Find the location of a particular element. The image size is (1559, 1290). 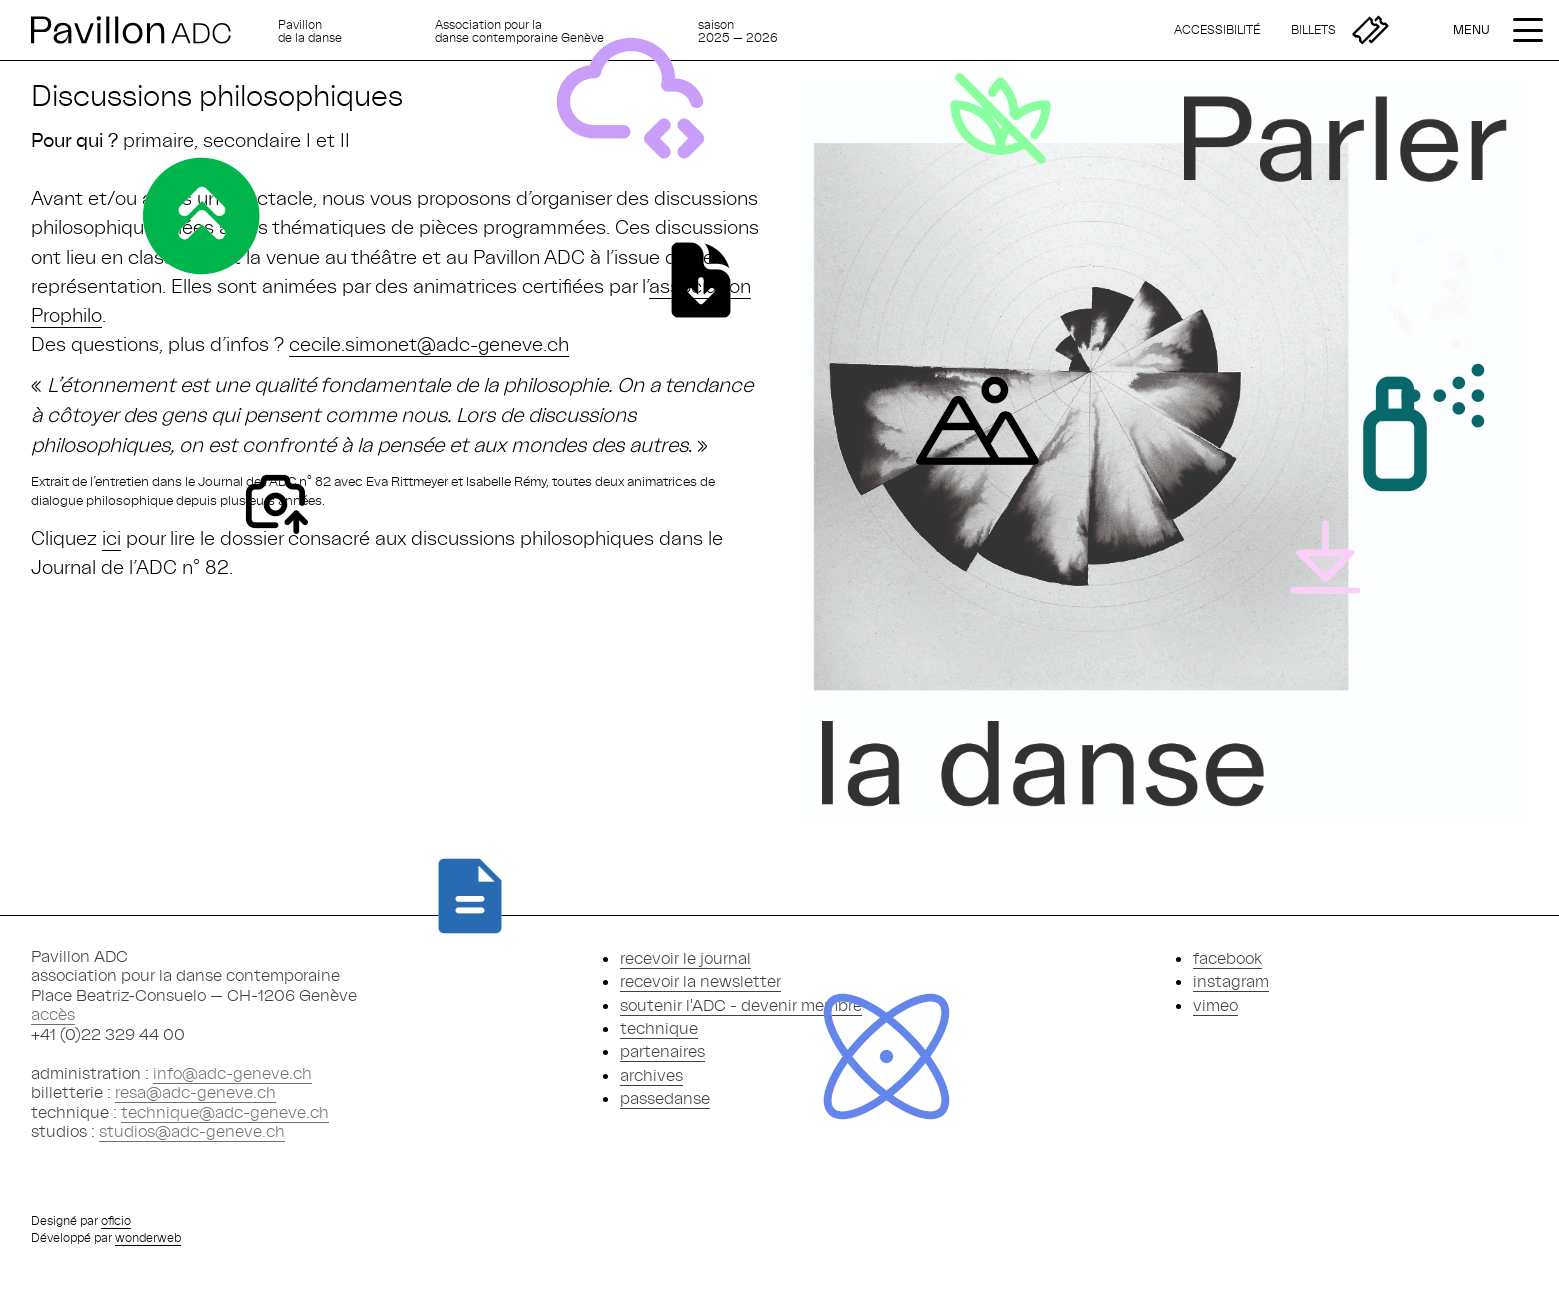

access cloud-based code or development tools is located at coordinates (630, 91).